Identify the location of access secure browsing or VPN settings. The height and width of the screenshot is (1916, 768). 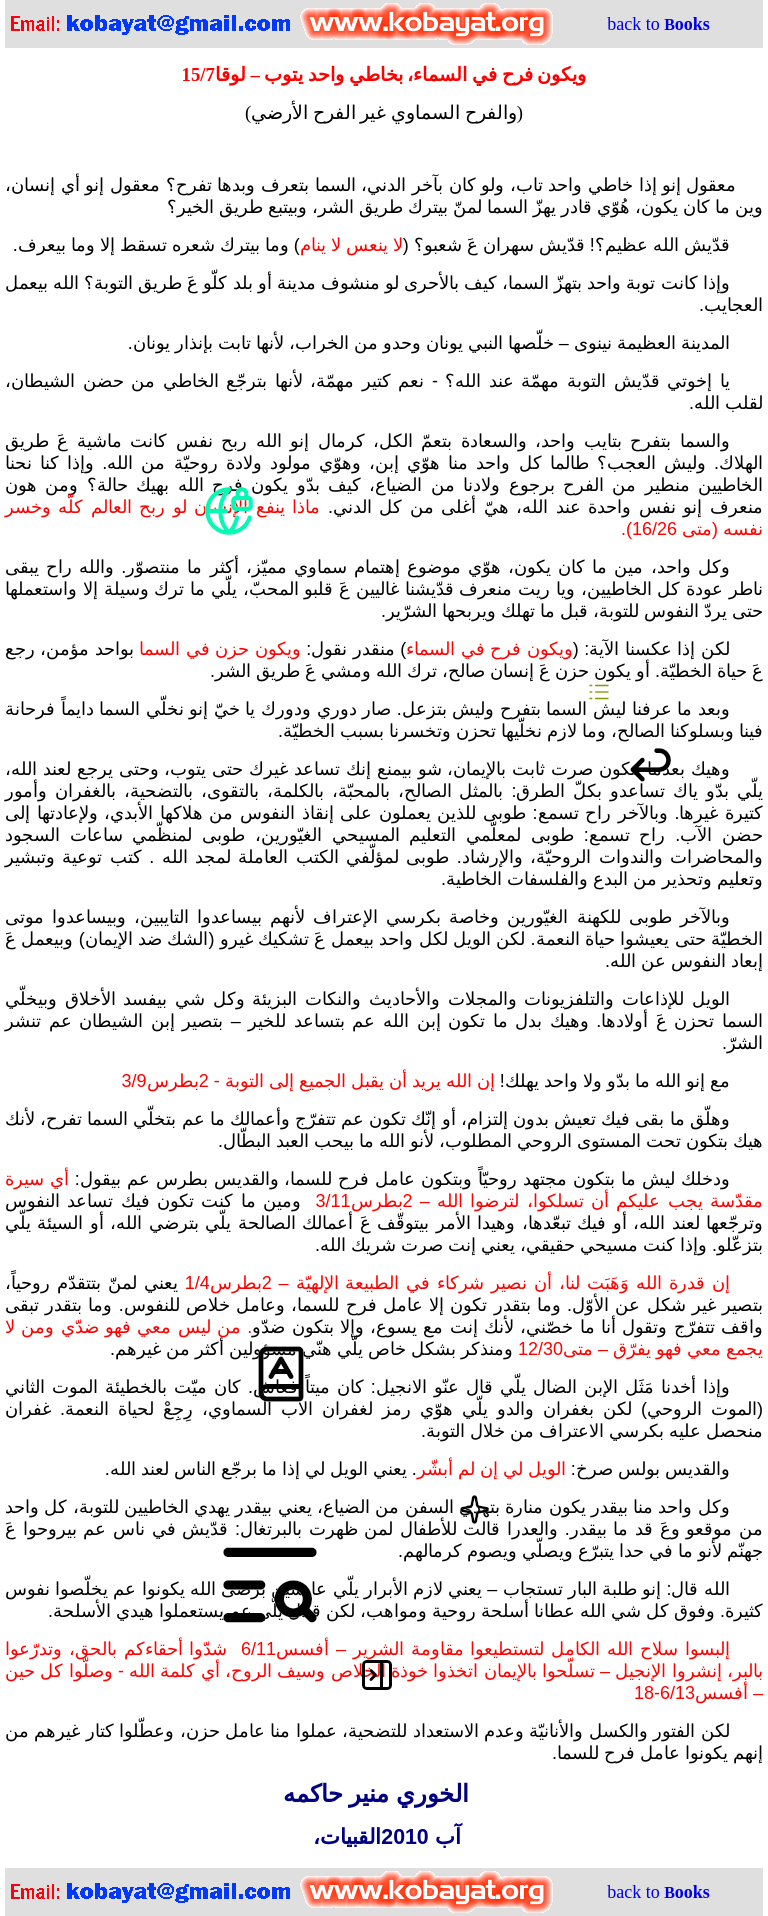
(229, 511).